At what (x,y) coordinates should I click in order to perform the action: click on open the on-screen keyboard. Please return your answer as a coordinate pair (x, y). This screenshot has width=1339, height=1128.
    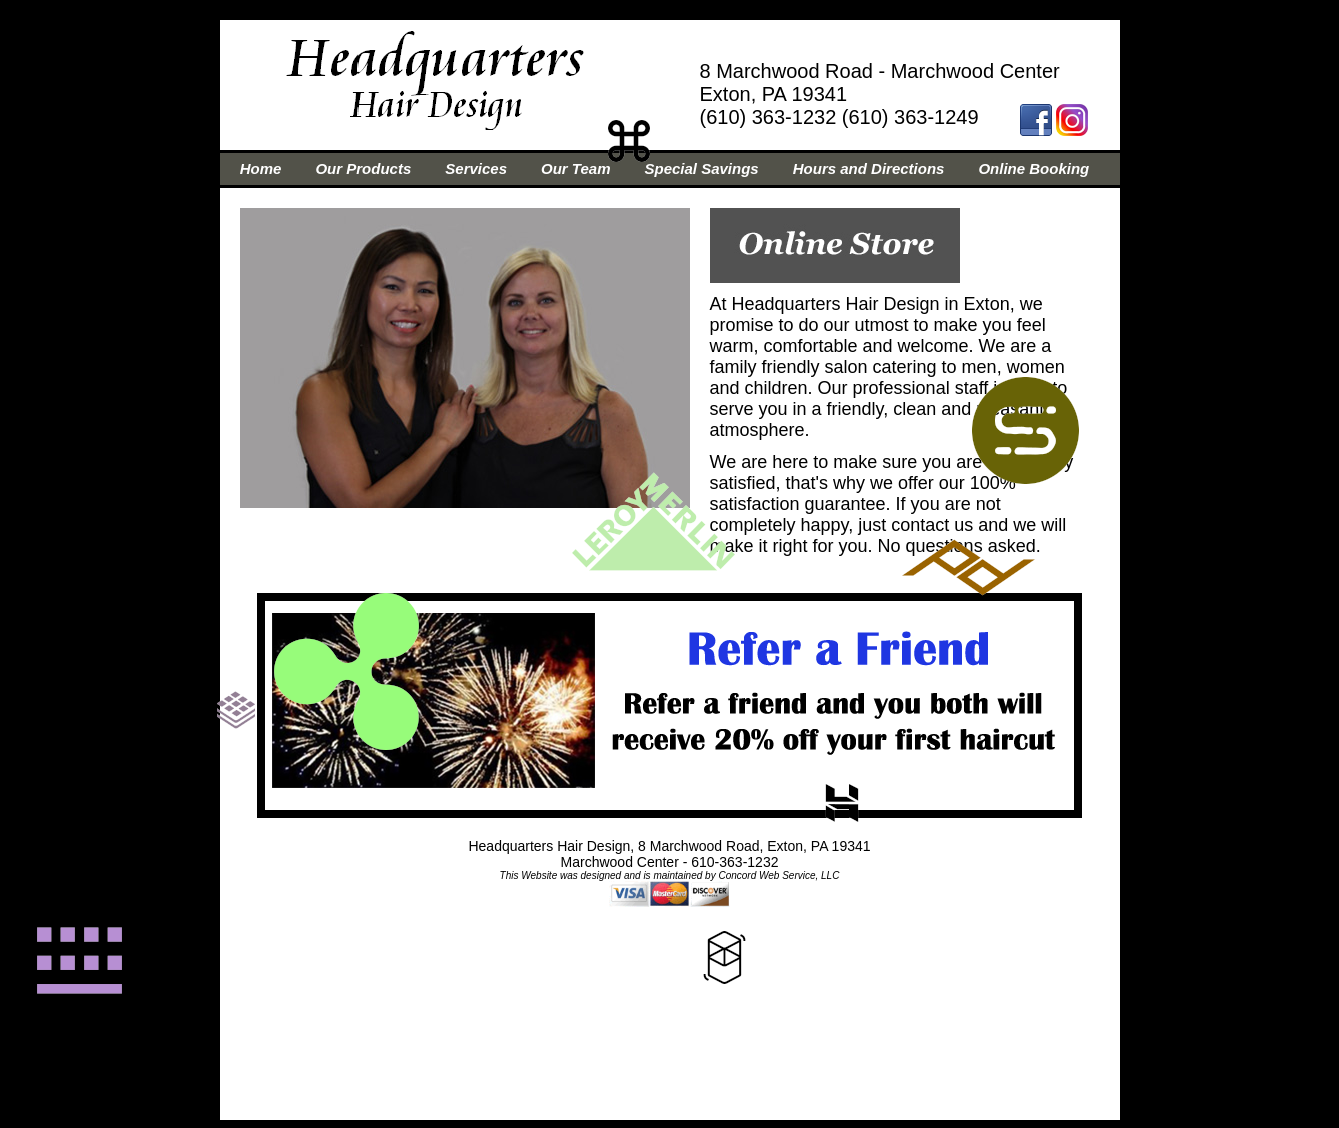
    Looking at the image, I should click on (79, 960).